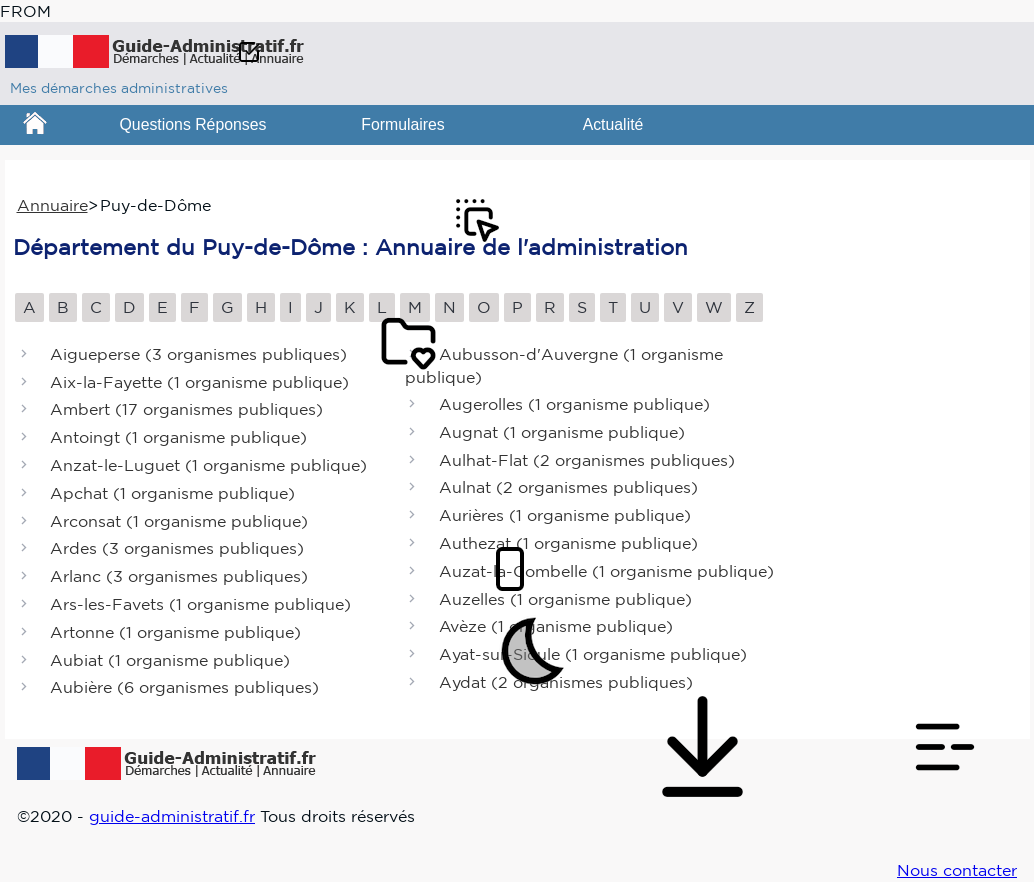 This screenshot has width=1034, height=882. What do you see at coordinates (945, 747) in the screenshot?
I see `remove an item from the list` at bounding box center [945, 747].